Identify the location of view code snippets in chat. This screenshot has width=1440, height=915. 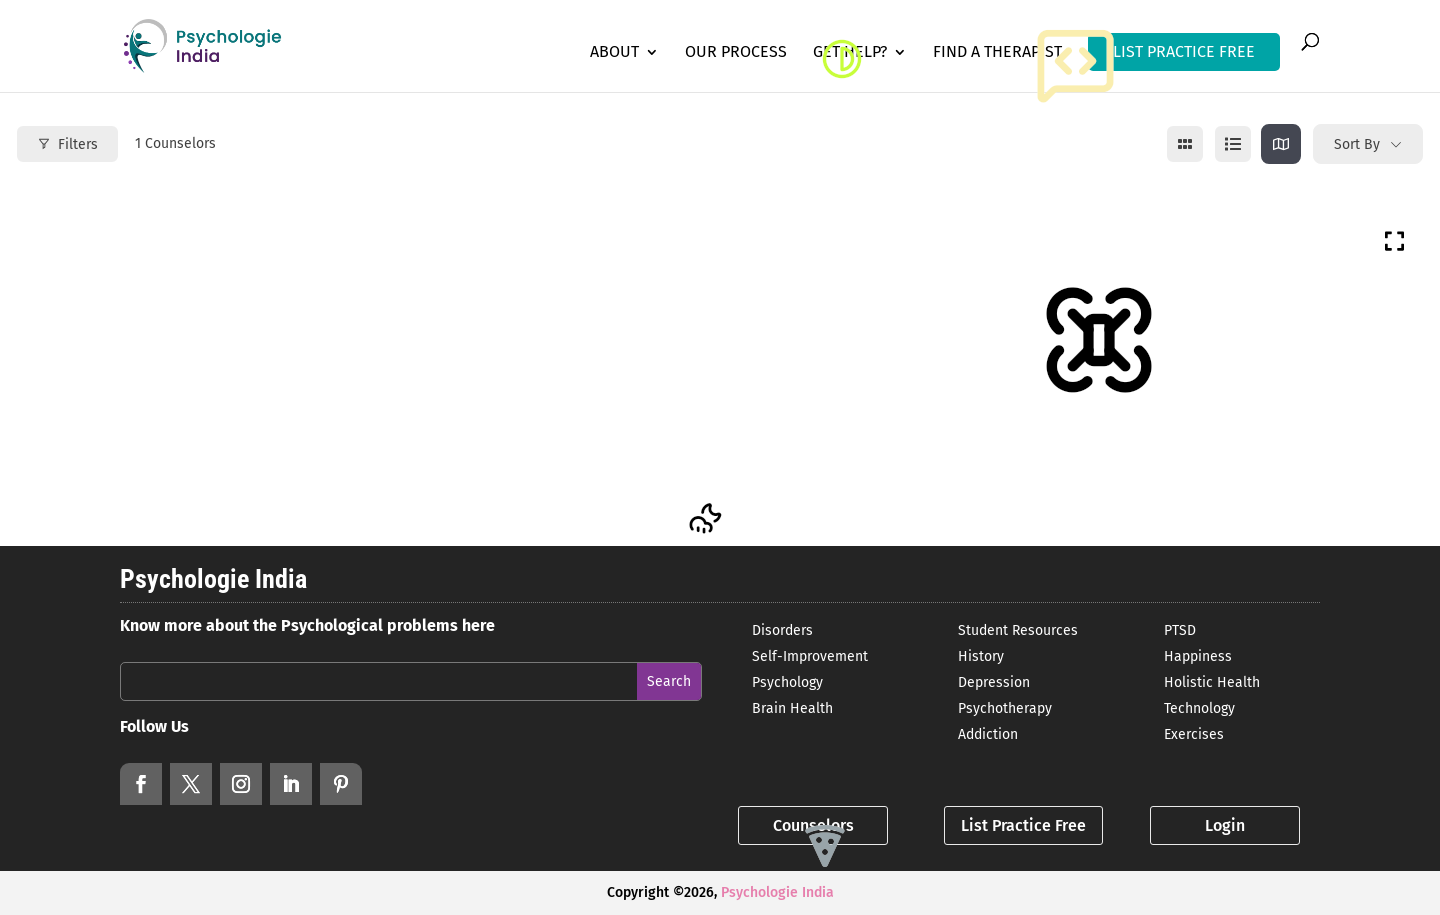
(1075, 64).